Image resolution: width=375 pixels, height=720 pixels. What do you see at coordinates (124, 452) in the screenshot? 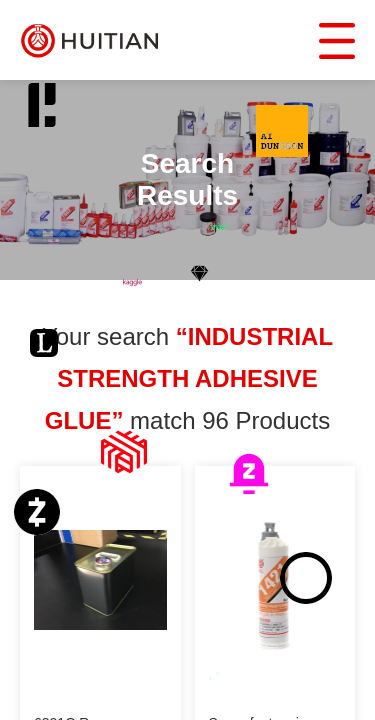
I see `linkerd service mesh platform logo` at bounding box center [124, 452].